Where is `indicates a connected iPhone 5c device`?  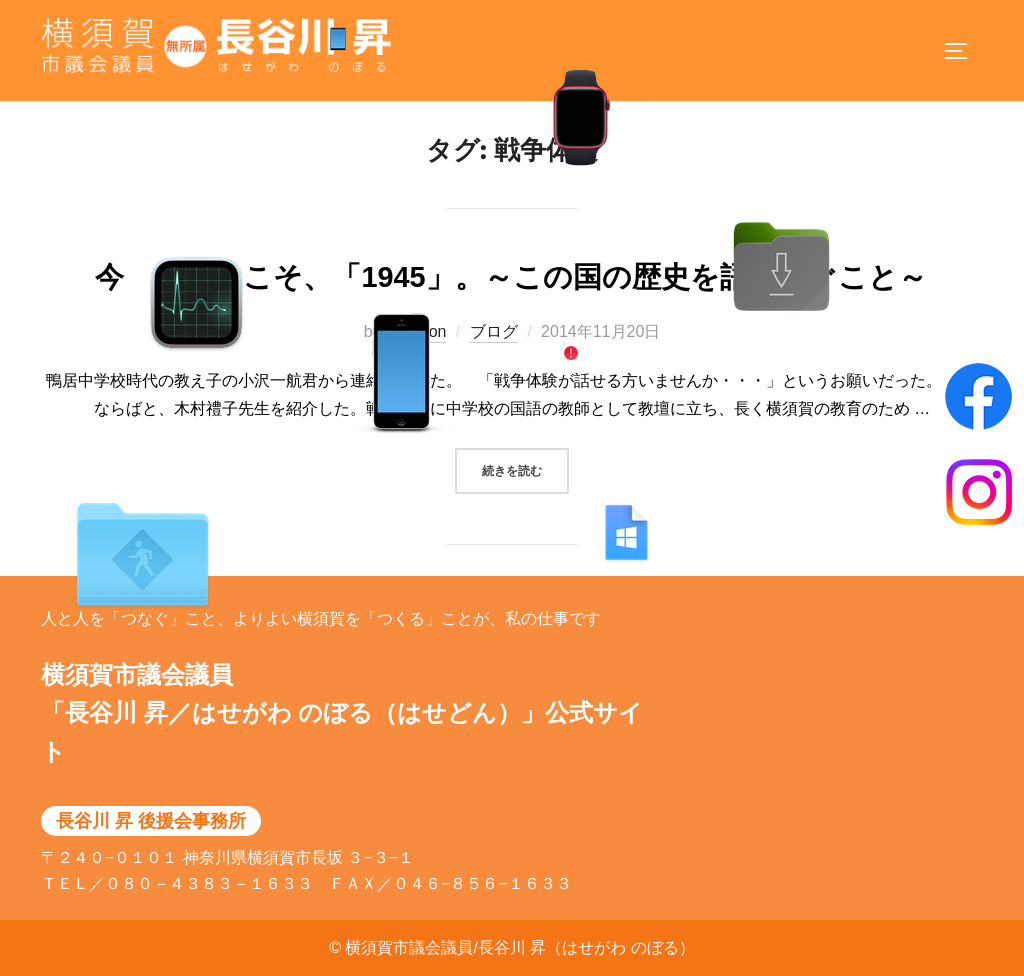
indicates a connected iPhone 5c device is located at coordinates (401, 373).